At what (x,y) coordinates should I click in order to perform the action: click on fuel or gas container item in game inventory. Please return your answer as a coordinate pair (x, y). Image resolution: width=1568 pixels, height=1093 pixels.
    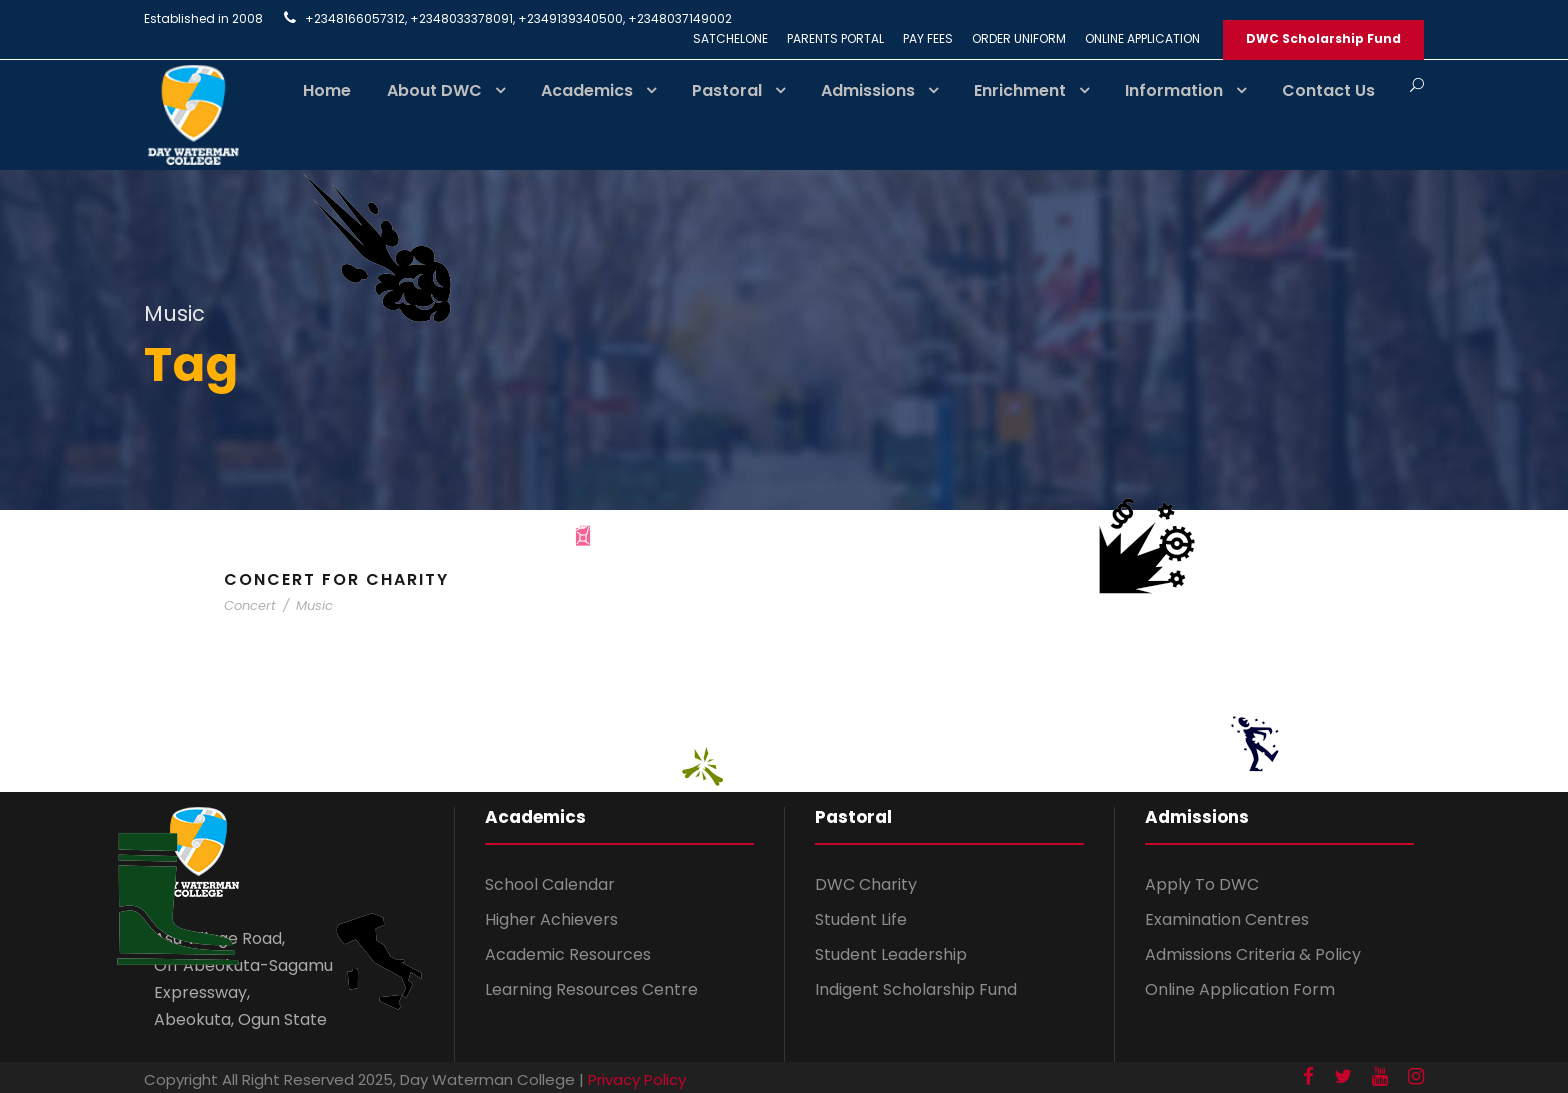
    Looking at the image, I should click on (583, 535).